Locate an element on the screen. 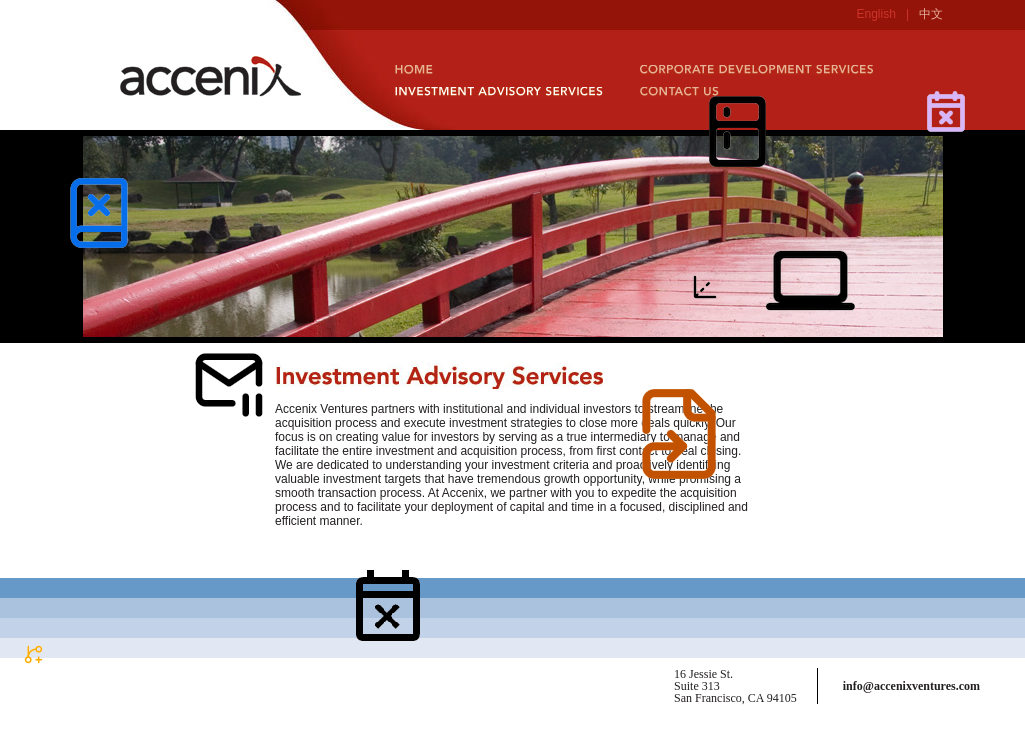 The width and height of the screenshot is (1025, 738). pause email notifications is located at coordinates (229, 380).